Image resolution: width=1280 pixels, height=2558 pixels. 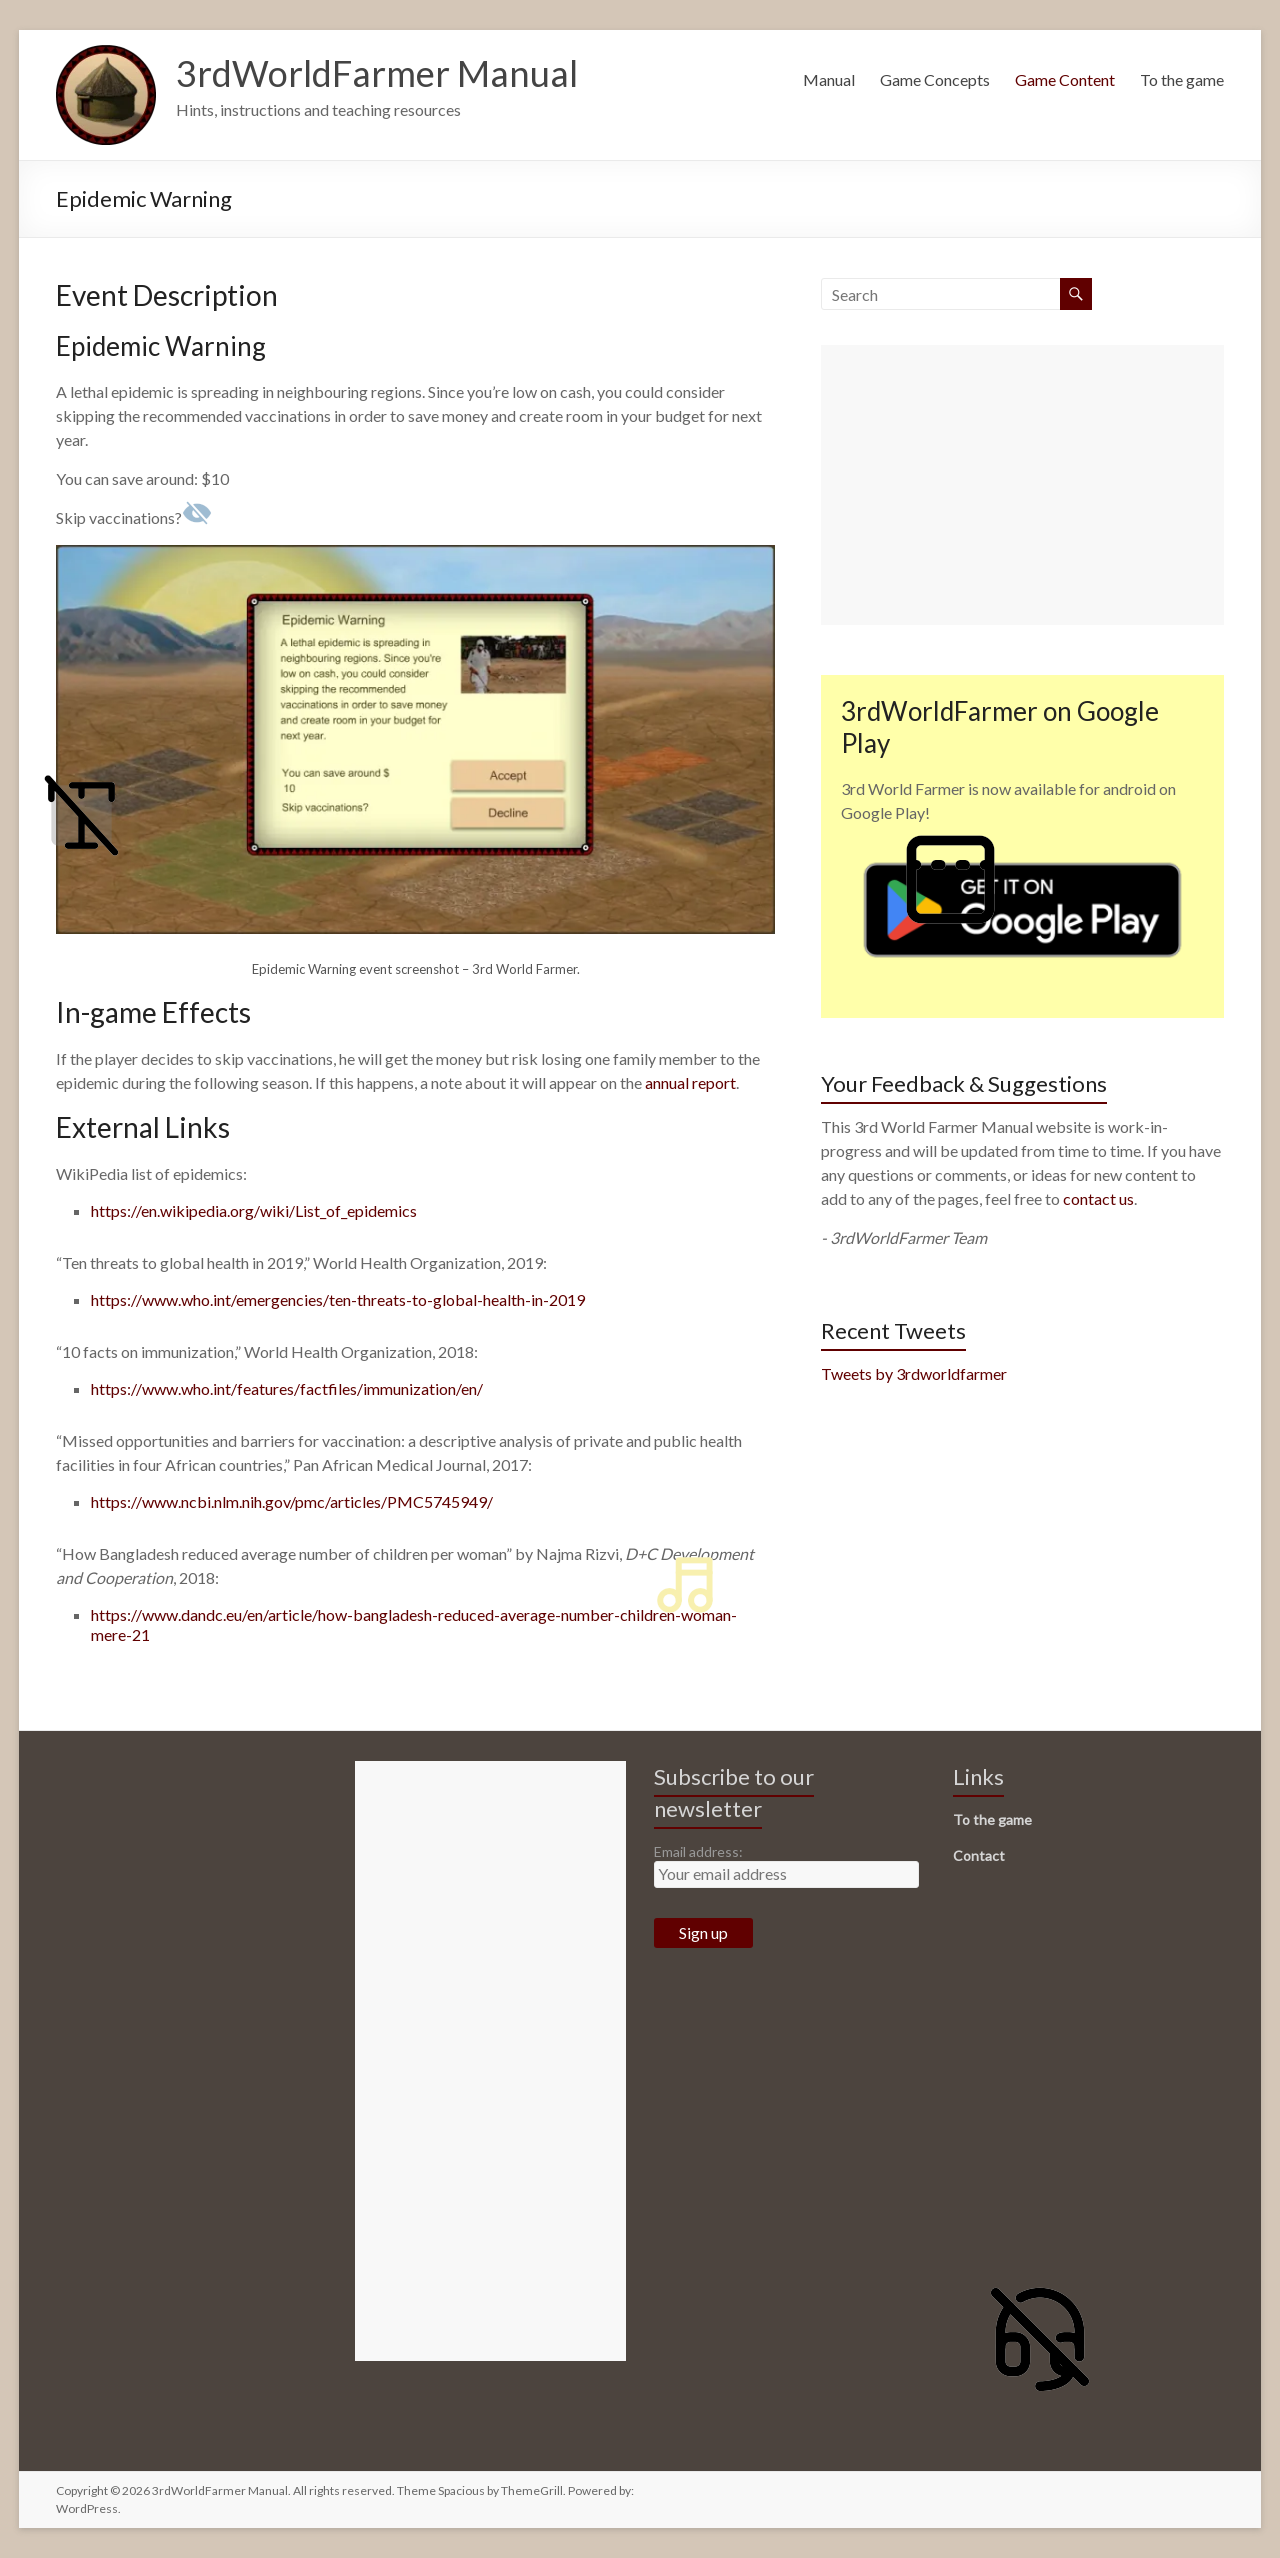 I want to click on access music library or player, so click(x=688, y=1585).